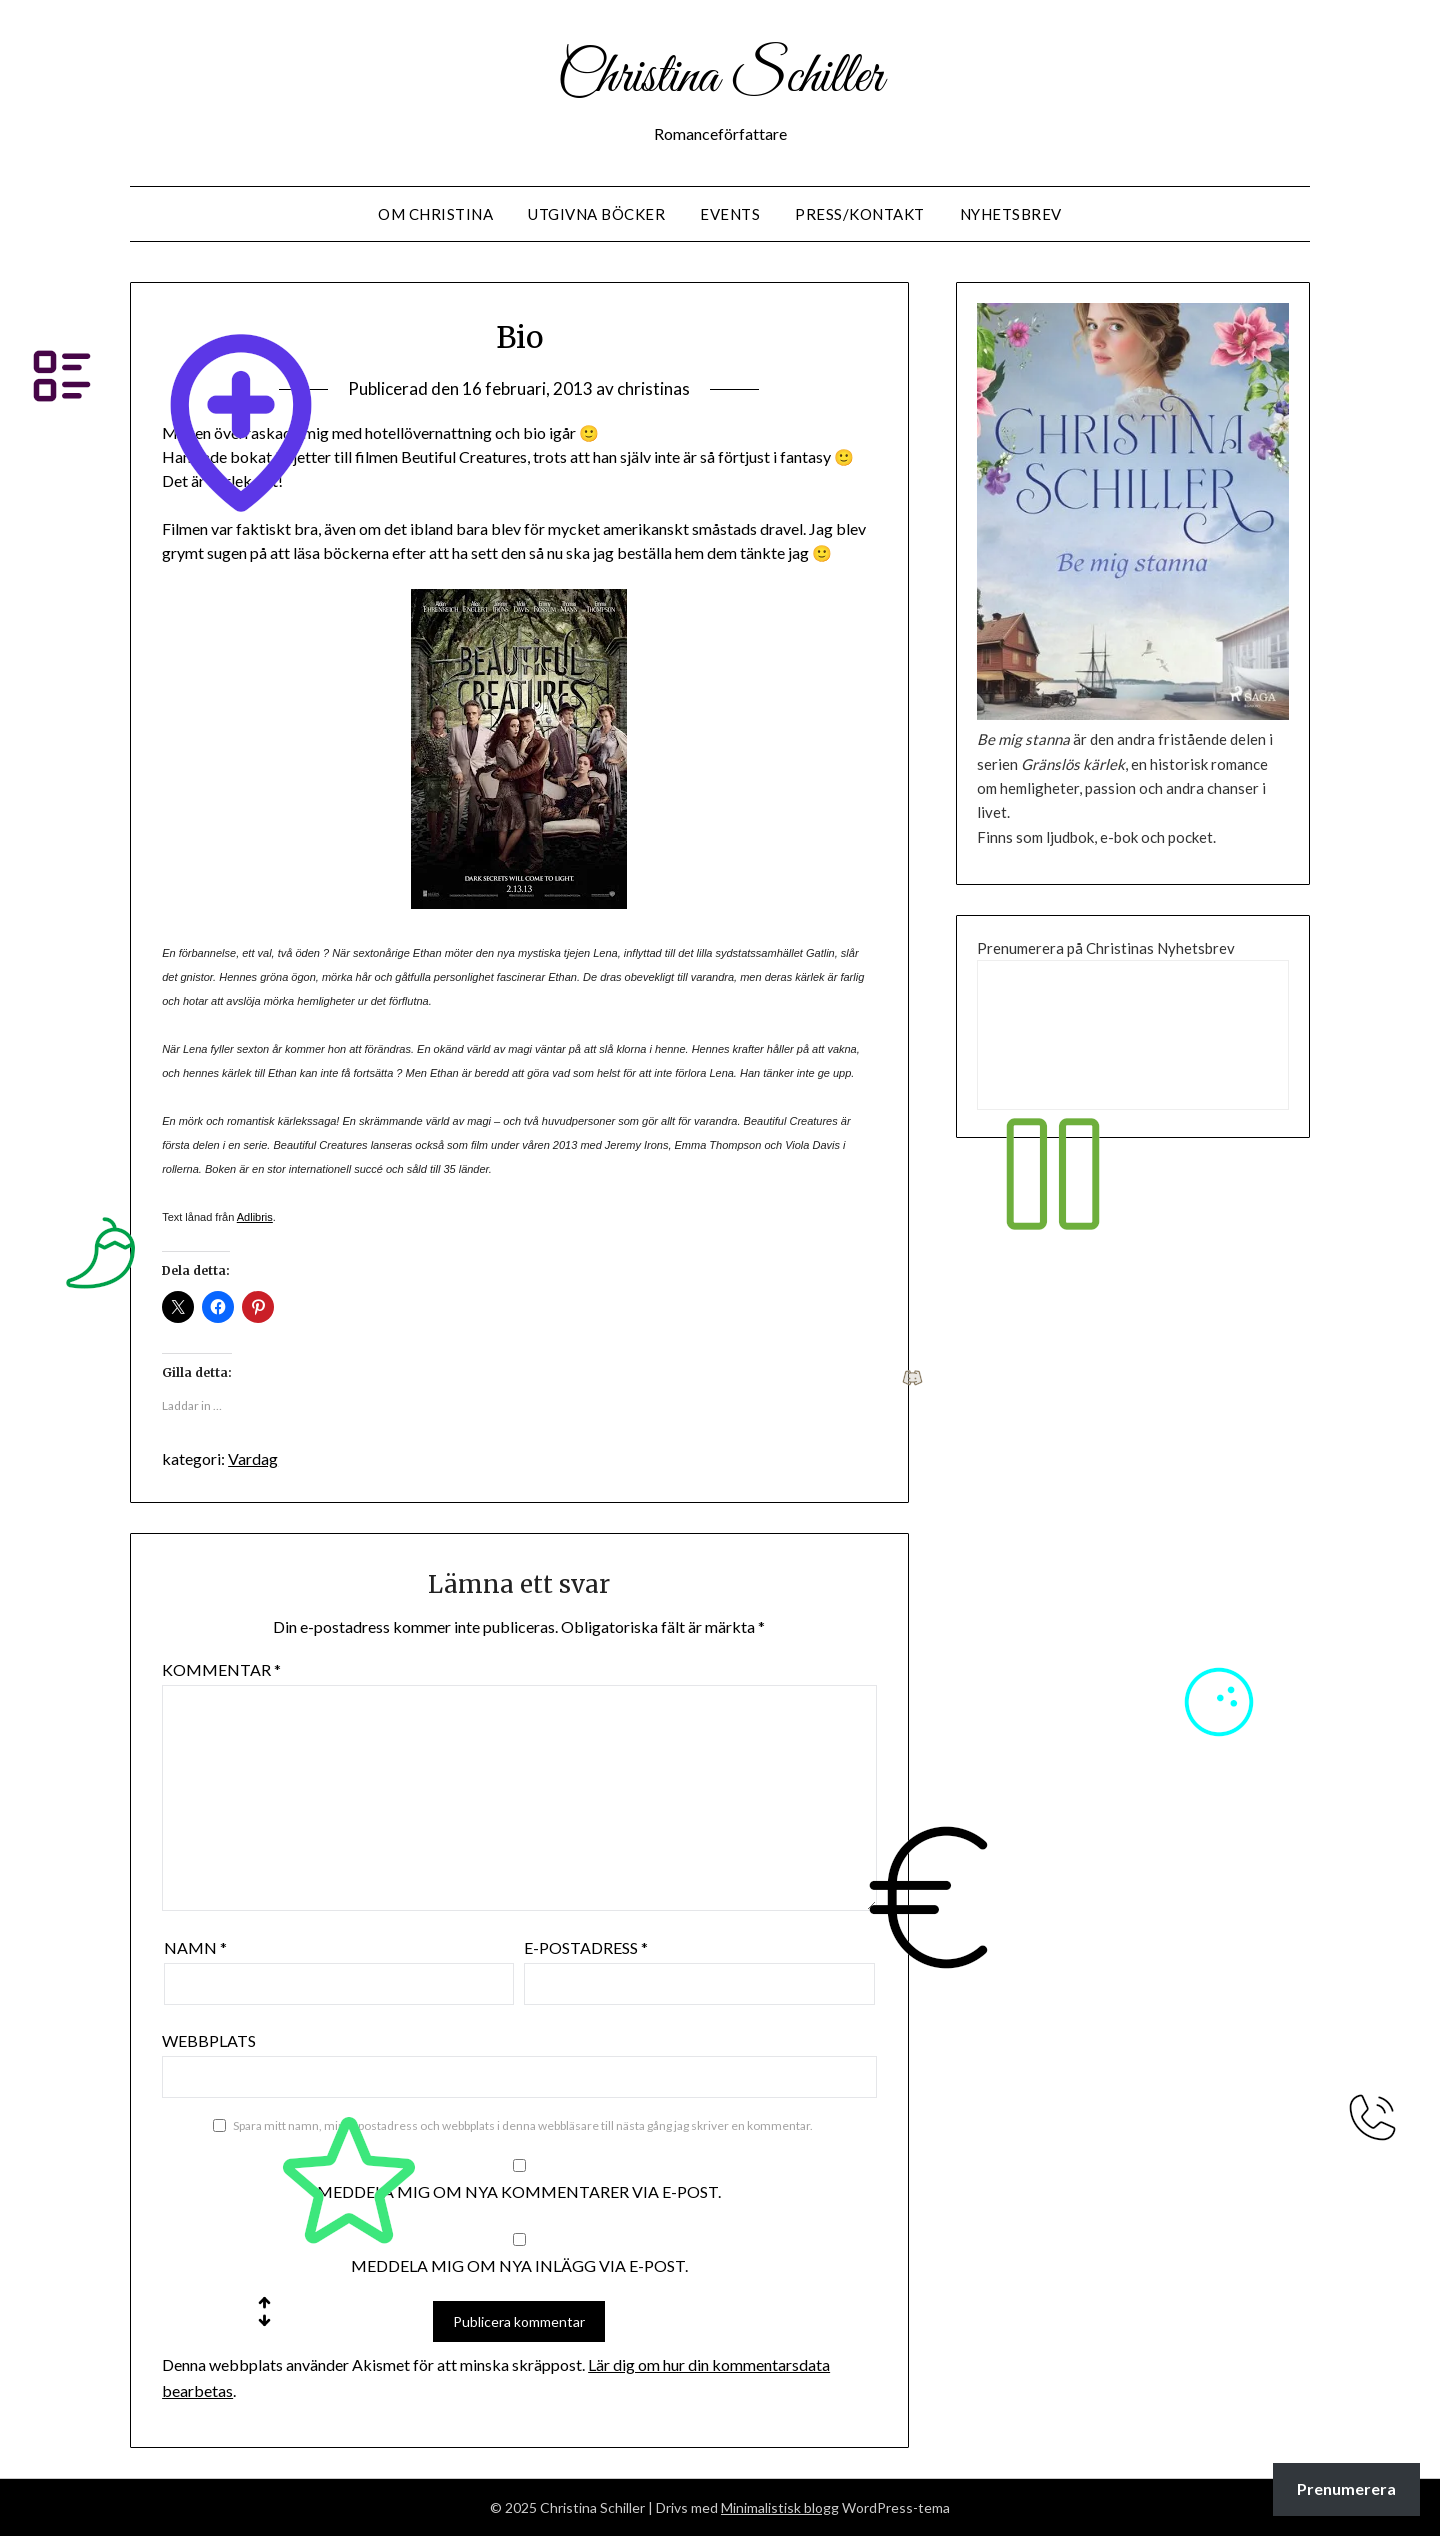  What do you see at coordinates (264, 2311) in the screenshot?
I see `drag to reorder items vertically` at bounding box center [264, 2311].